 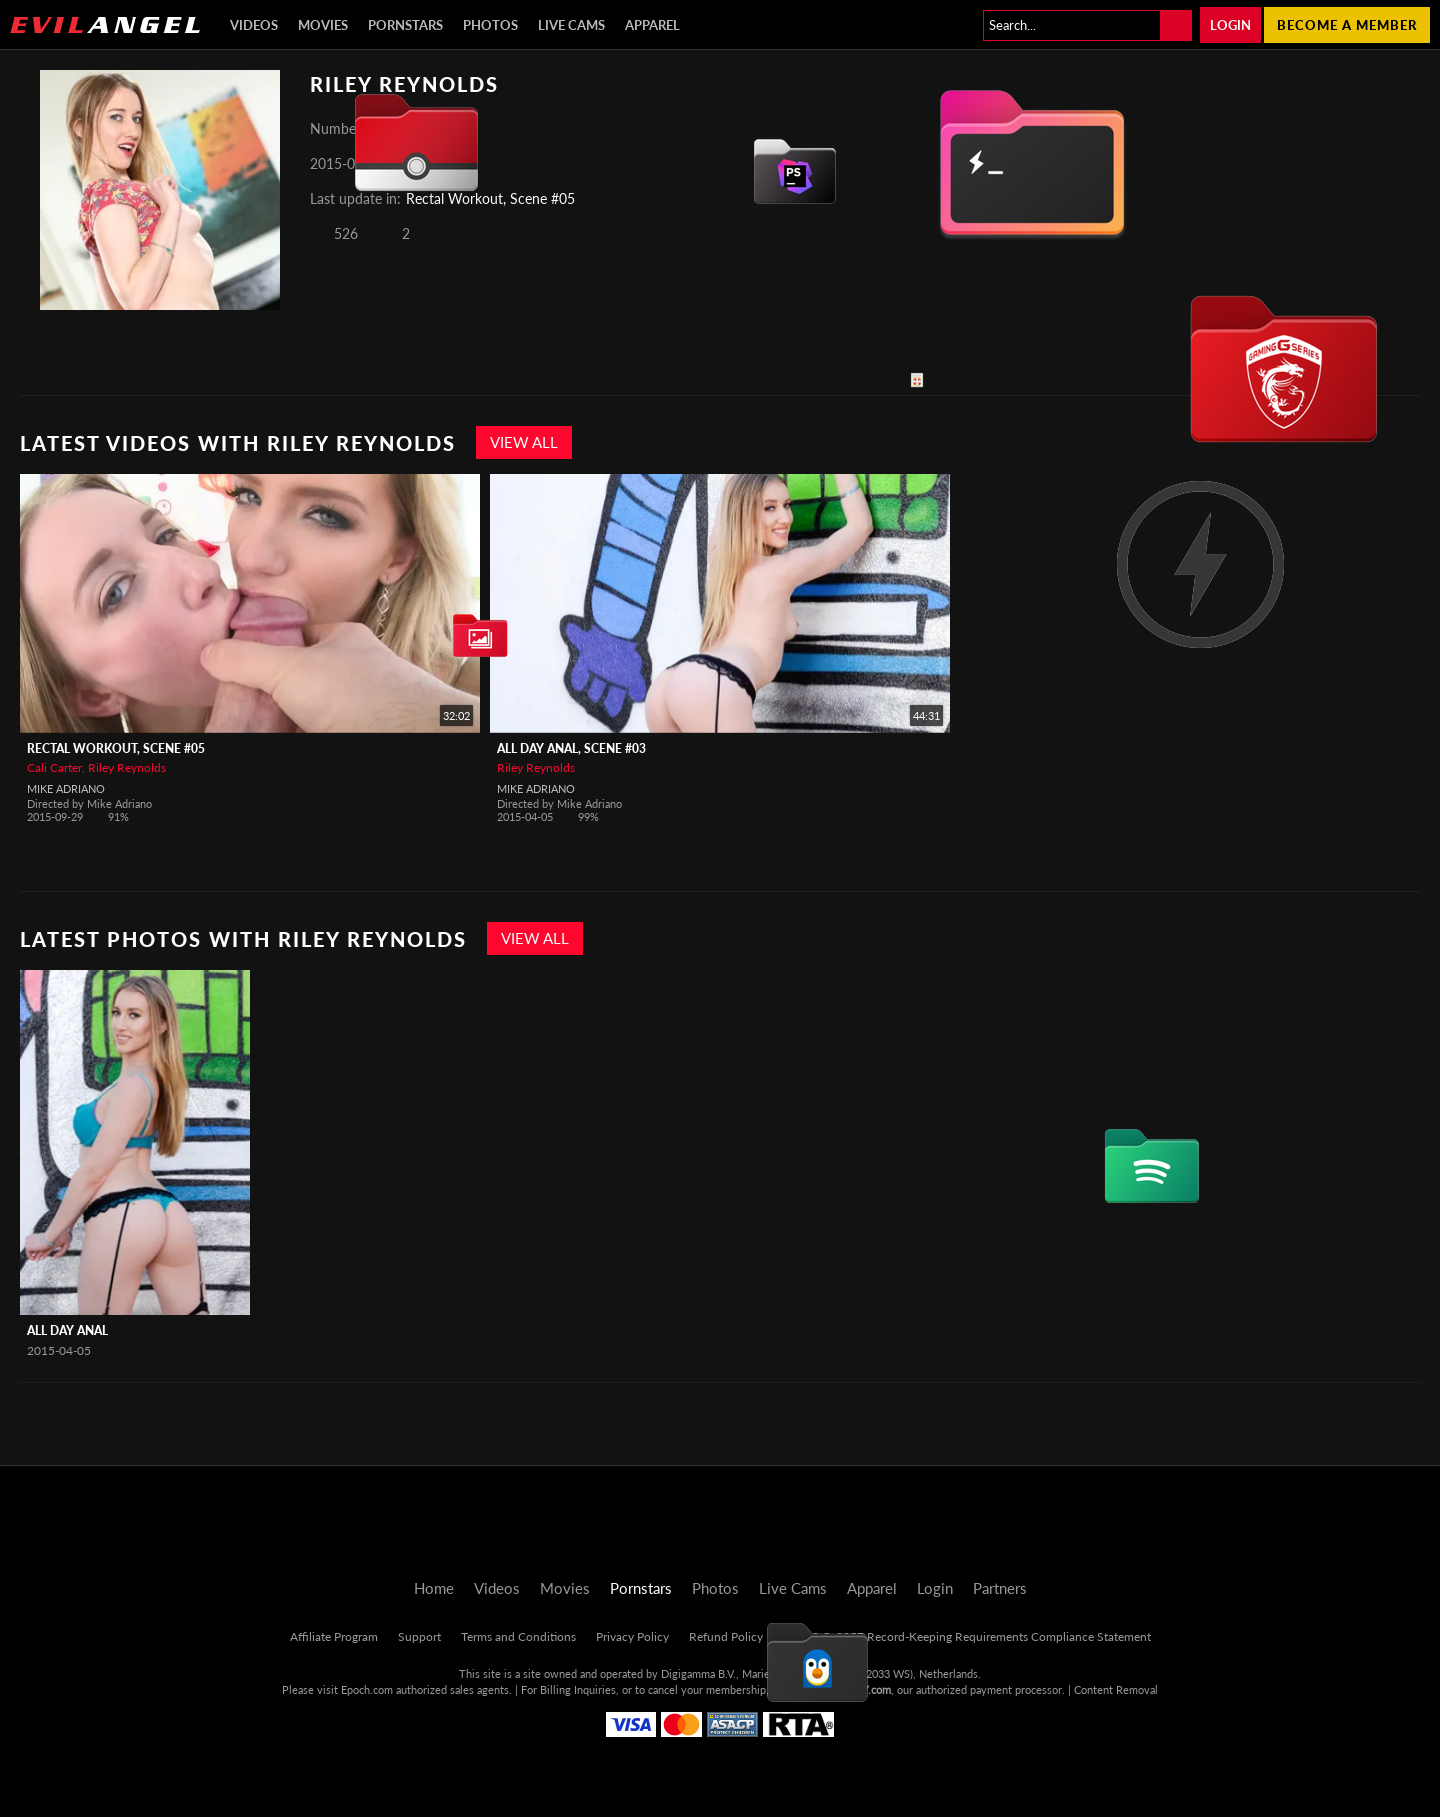 I want to click on access help documentation, so click(x=917, y=380).